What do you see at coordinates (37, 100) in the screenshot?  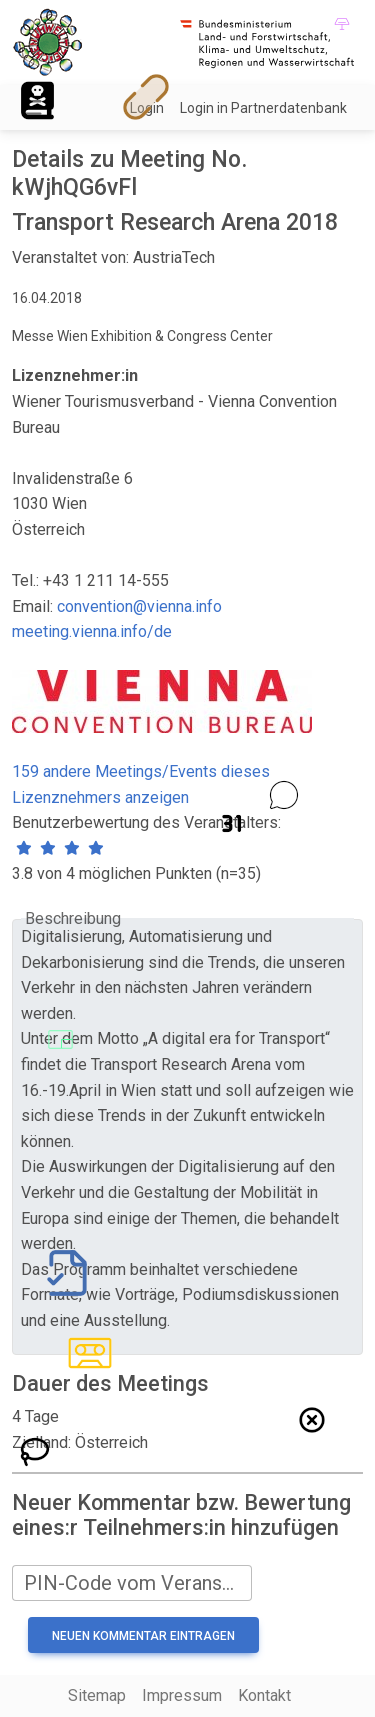 I see `access spooky or halloween-themed content` at bounding box center [37, 100].